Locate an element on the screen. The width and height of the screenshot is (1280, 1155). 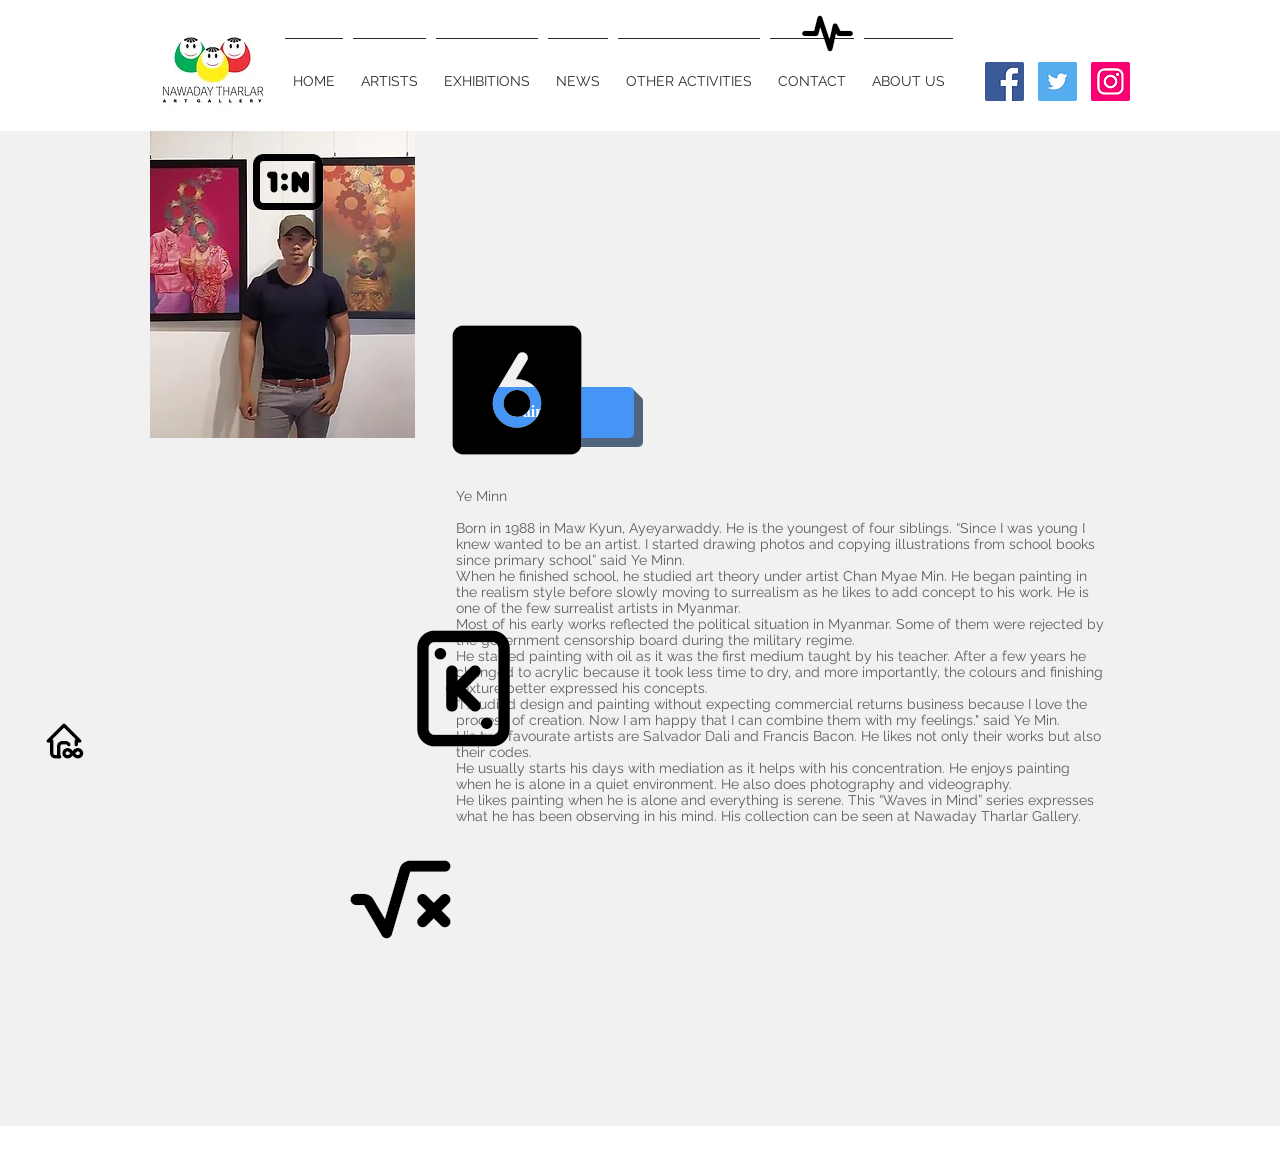
access mathematical functions or calculator is located at coordinates (400, 899).